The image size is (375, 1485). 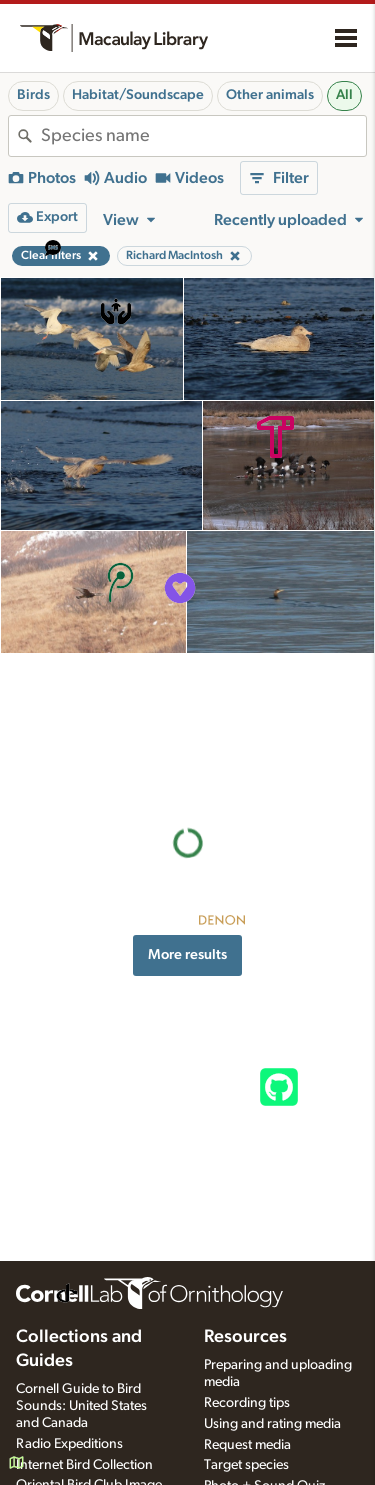 I want to click on access design or building tools, so click(x=276, y=436).